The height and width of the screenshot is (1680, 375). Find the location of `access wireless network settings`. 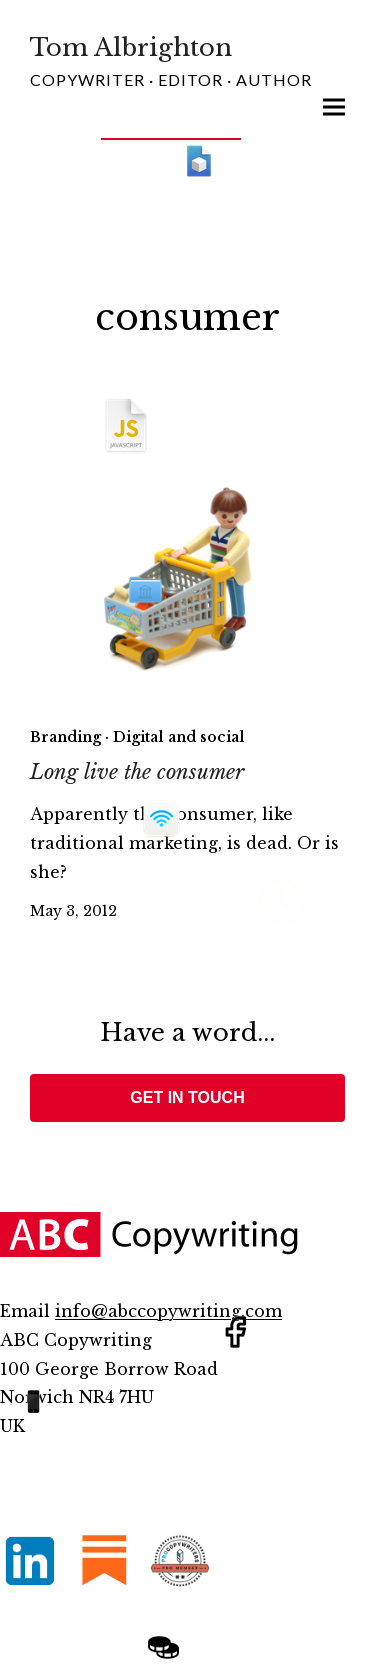

access wireless network settings is located at coordinates (161, 818).